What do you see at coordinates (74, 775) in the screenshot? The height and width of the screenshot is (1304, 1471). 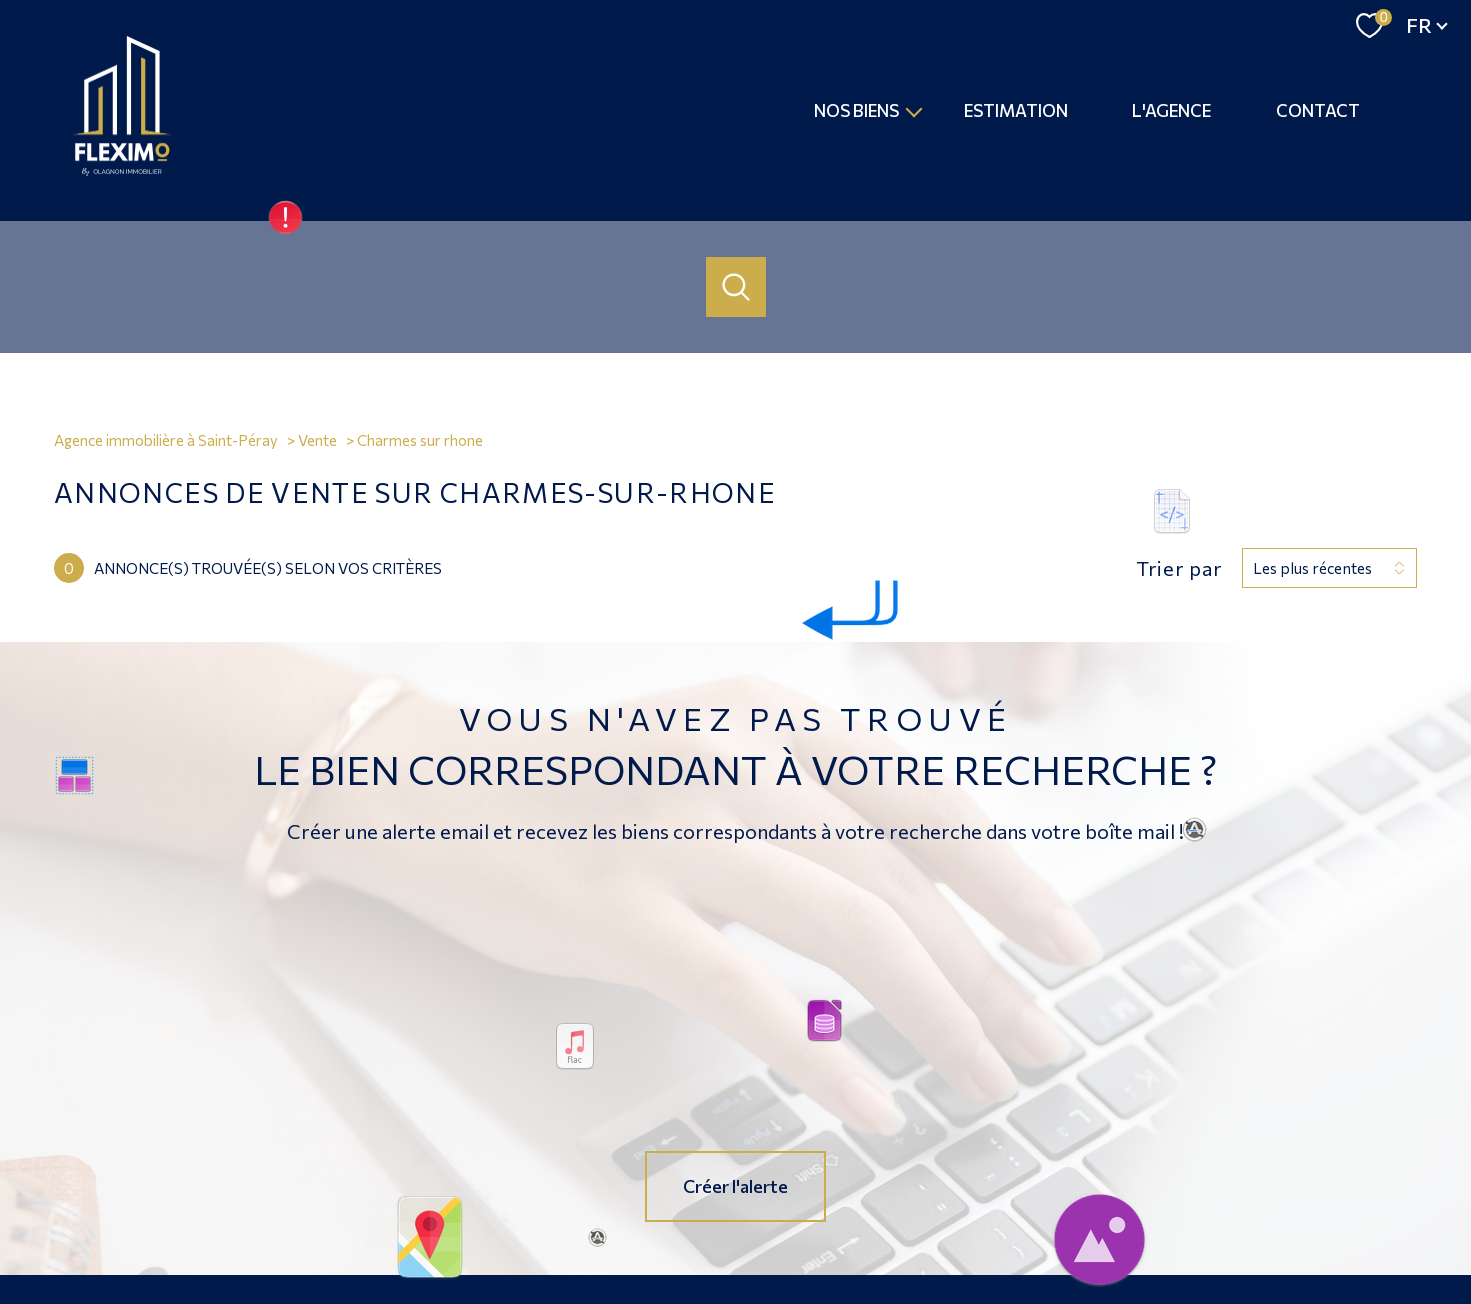 I see `select all items in the current view` at bounding box center [74, 775].